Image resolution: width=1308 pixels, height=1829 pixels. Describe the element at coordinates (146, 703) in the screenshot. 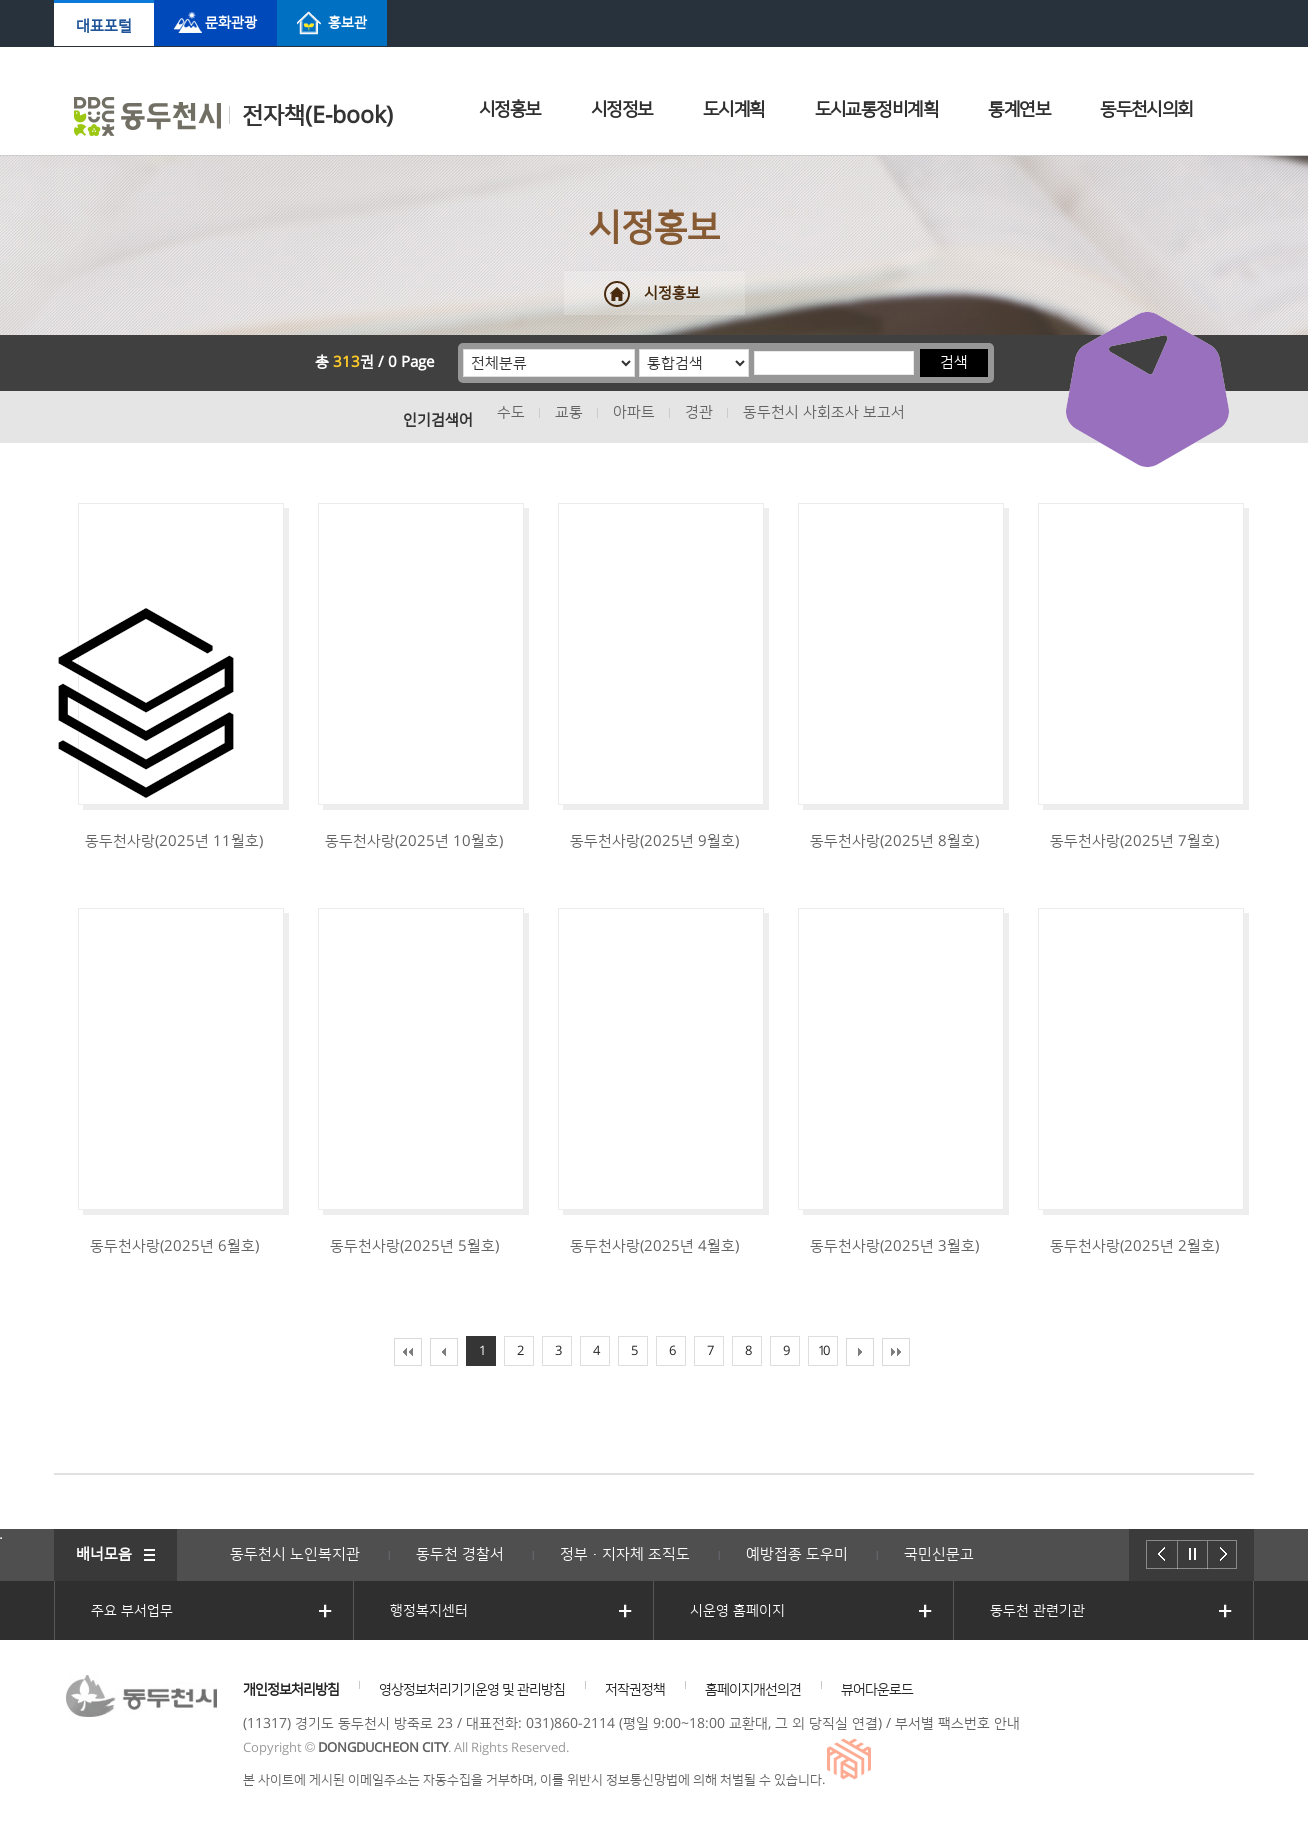

I see `open Databricks platform` at that location.